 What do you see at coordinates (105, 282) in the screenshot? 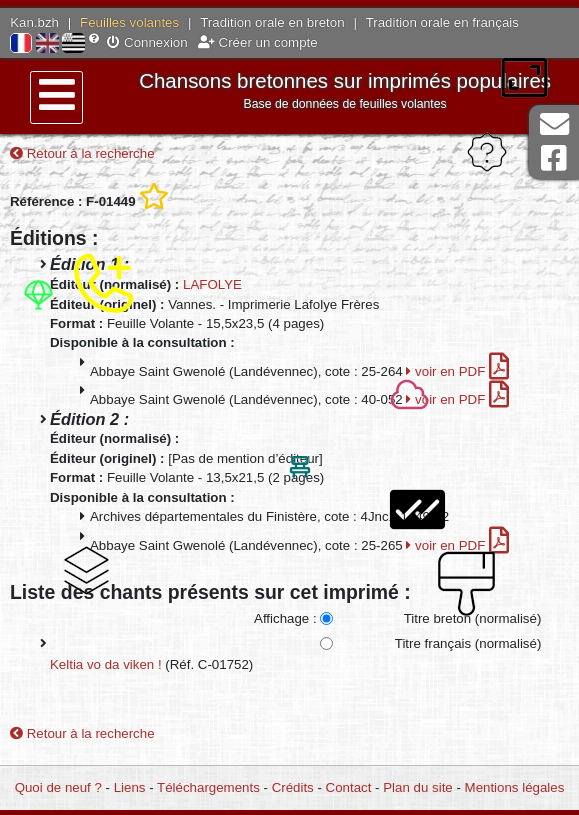
I see `add a new contact` at bounding box center [105, 282].